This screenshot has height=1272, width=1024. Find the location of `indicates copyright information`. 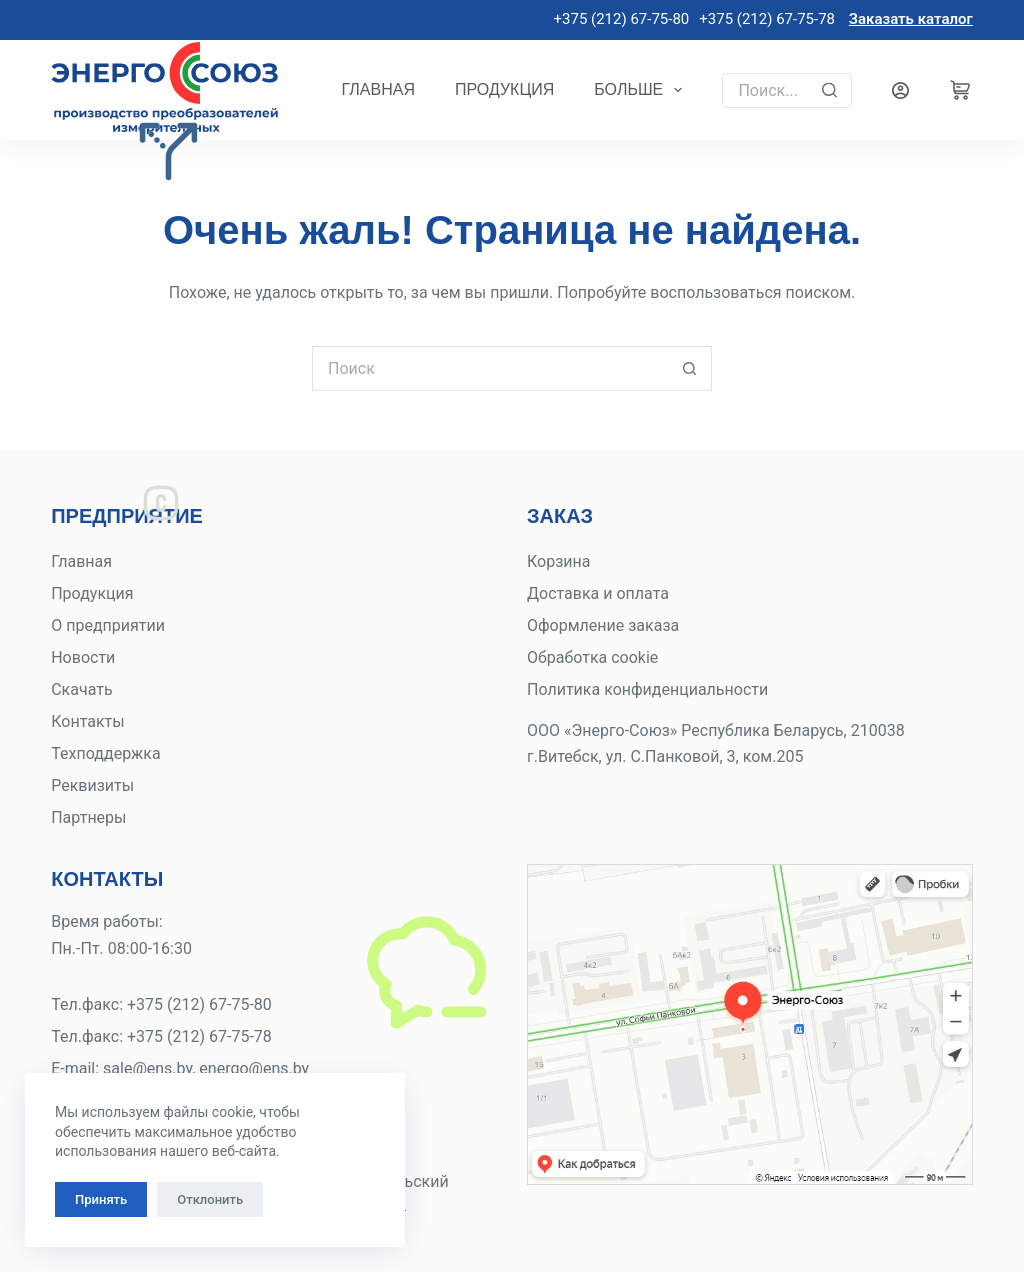

indicates copyright information is located at coordinates (161, 503).